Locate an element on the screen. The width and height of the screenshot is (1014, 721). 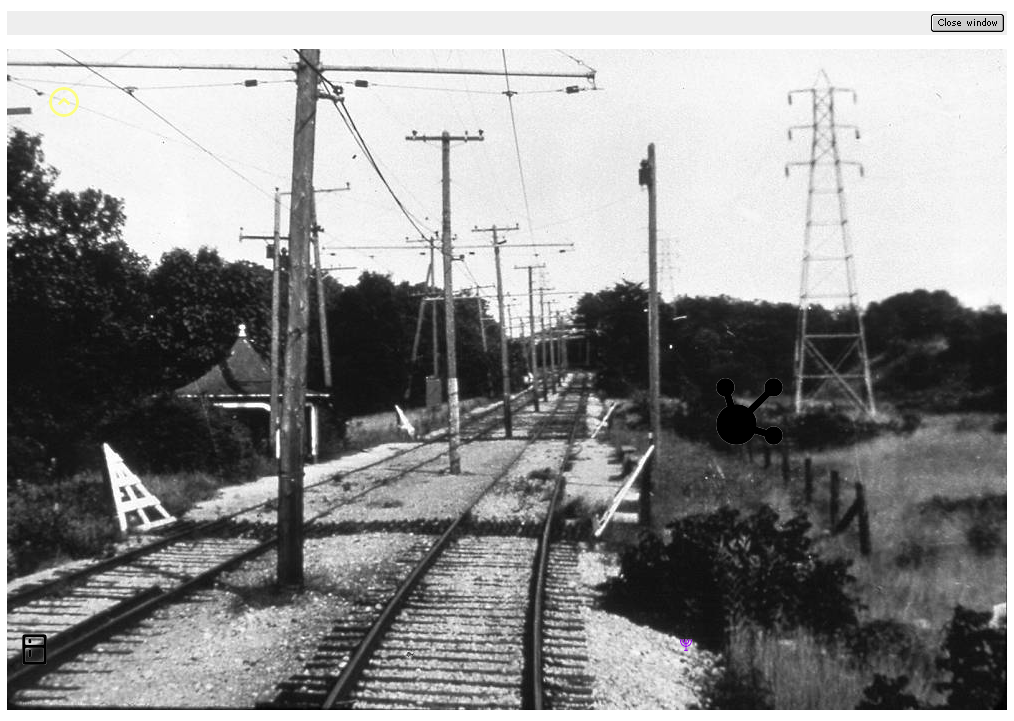
access affiliate program or referral network is located at coordinates (749, 411).